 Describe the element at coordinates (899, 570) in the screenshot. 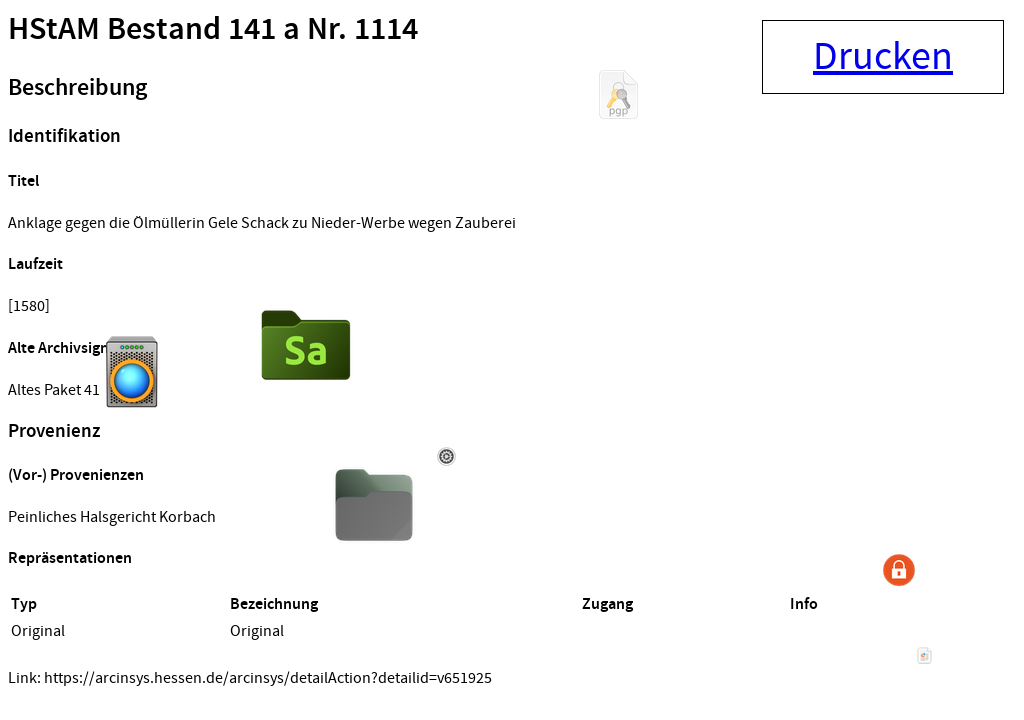

I see `lock the screen` at that location.